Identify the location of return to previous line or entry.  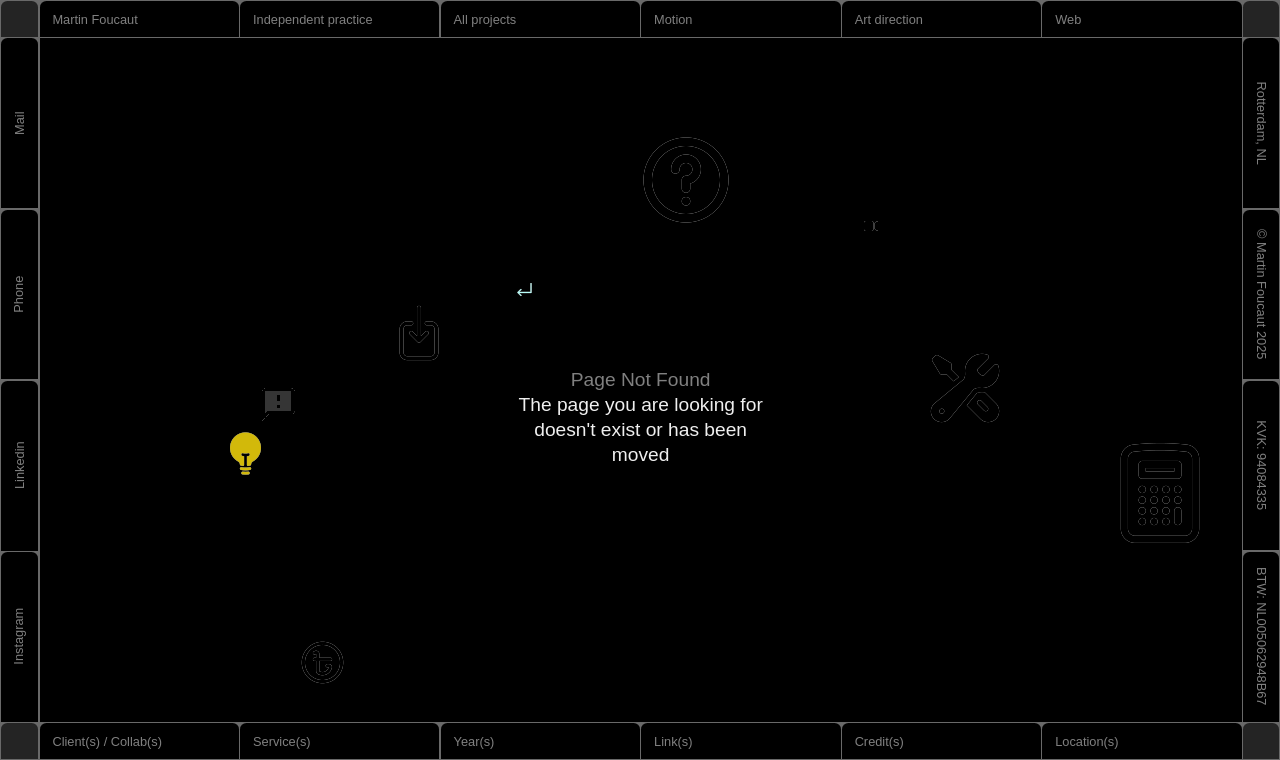
(524, 289).